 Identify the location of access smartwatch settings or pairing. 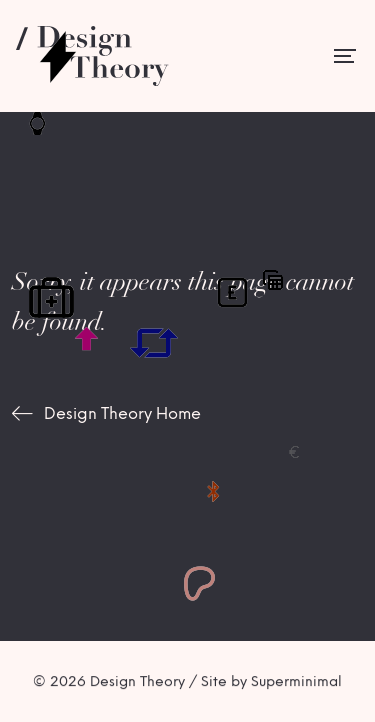
(37, 123).